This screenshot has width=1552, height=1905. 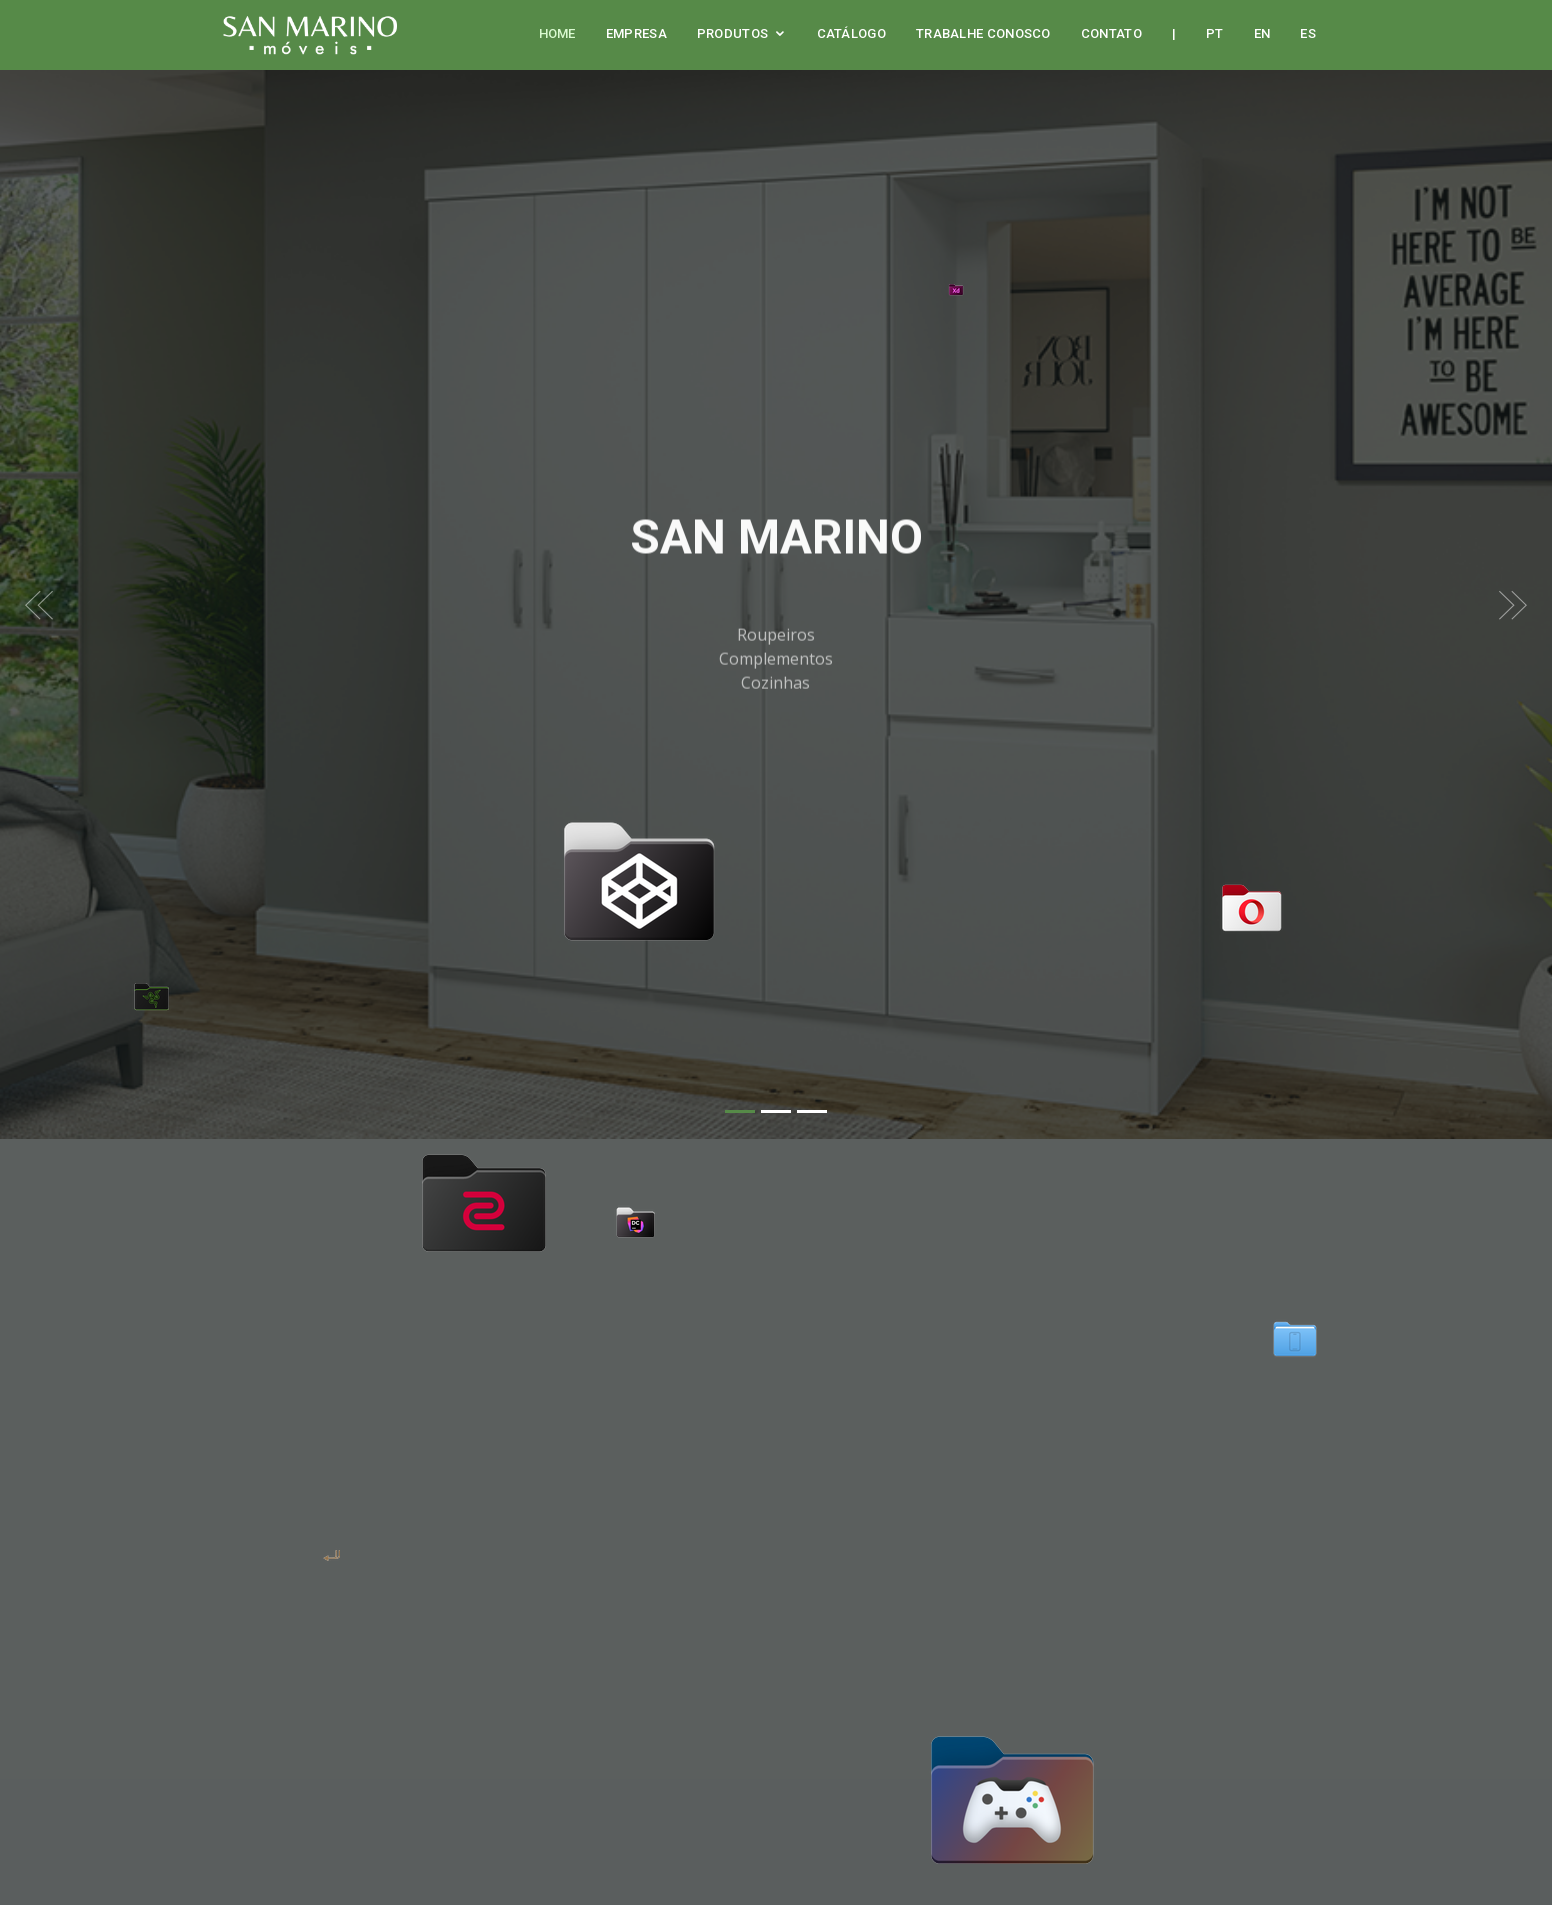 What do you see at coordinates (483, 1206) in the screenshot?
I see `folder containing BenQ ZOWIE gaming peripherals software or drivers` at bounding box center [483, 1206].